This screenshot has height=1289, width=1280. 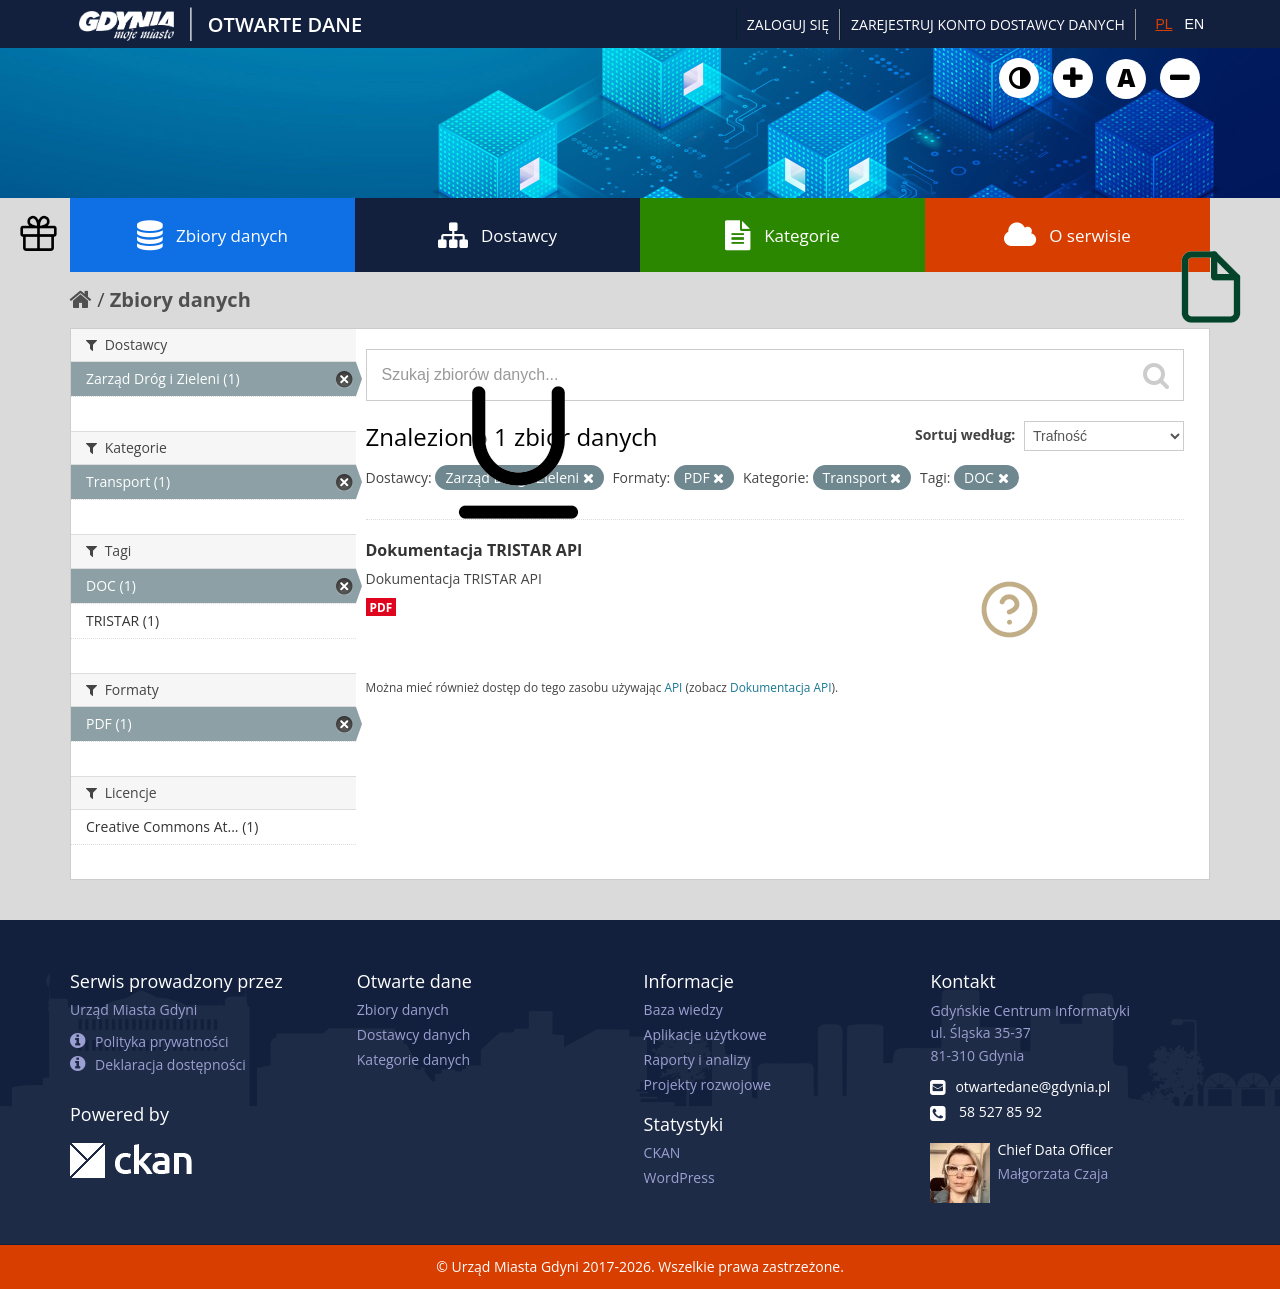 What do you see at coordinates (518, 452) in the screenshot?
I see `apply underline formatting to selected text` at bounding box center [518, 452].